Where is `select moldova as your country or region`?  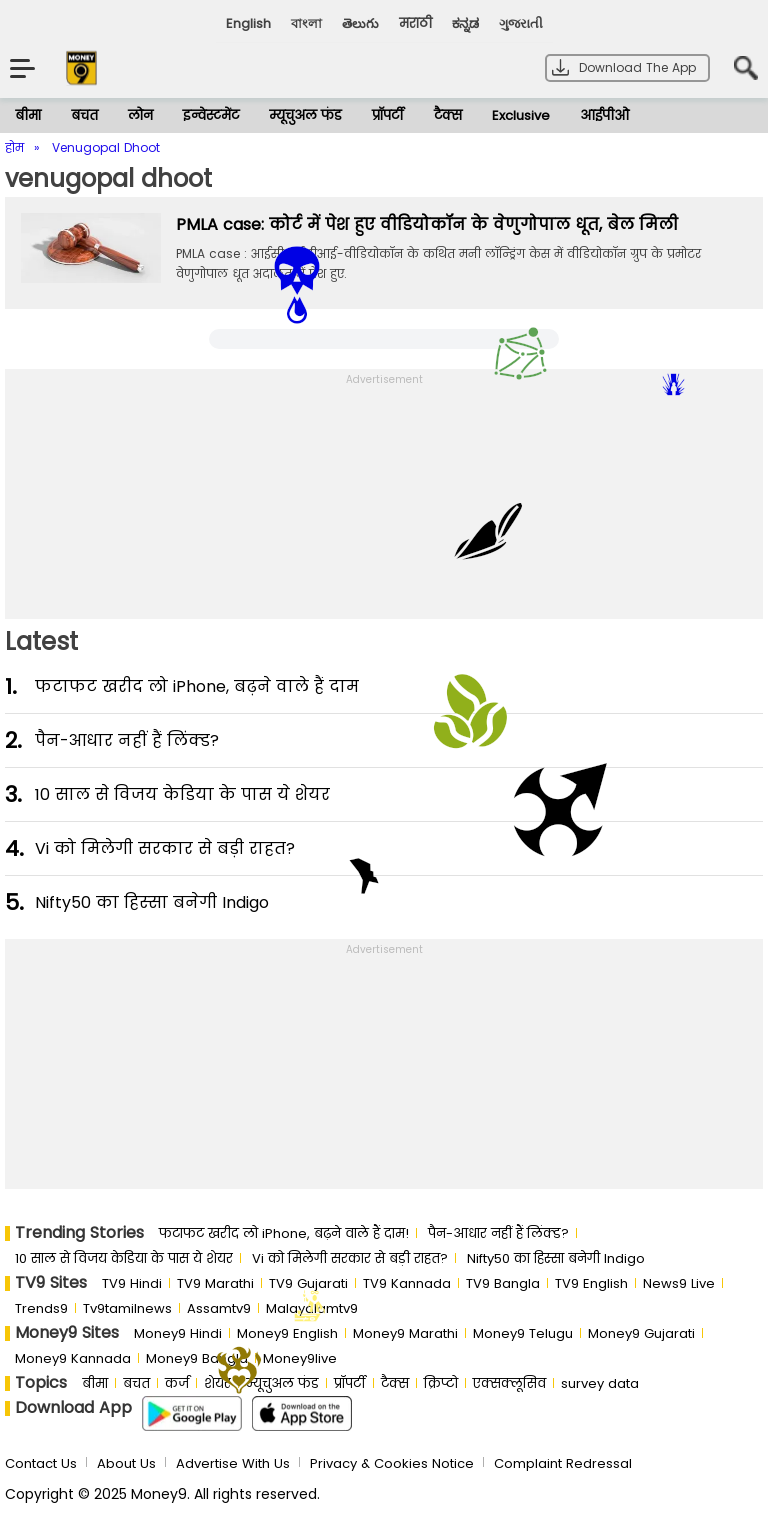 select moldova as your country or region is located at coordinates (364, 876).